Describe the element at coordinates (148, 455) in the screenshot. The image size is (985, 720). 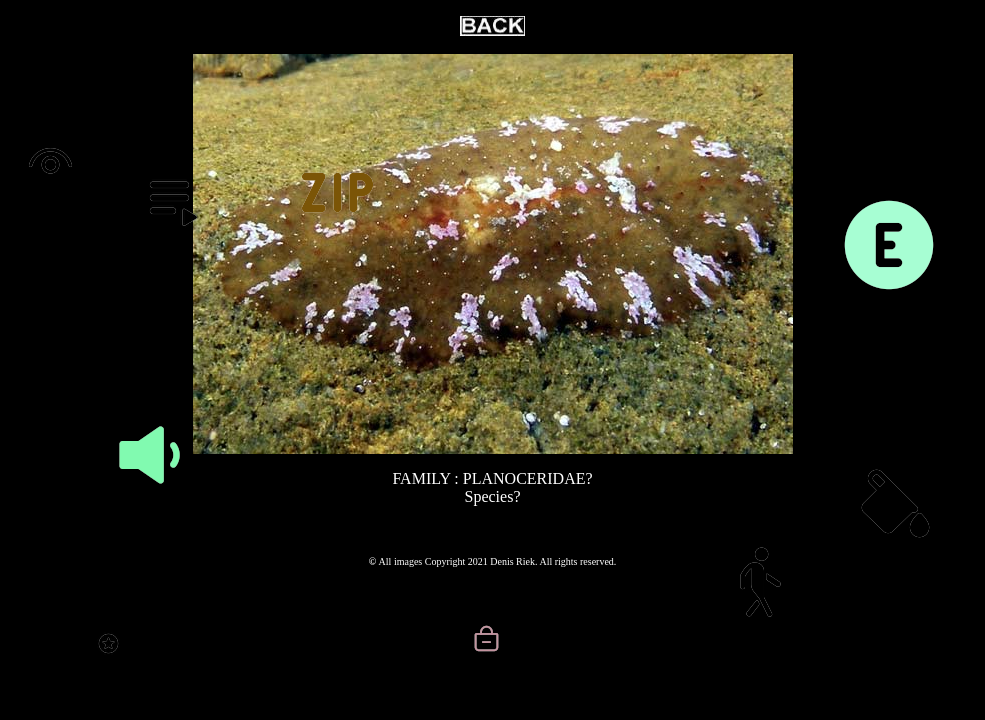
I see `decrease audio volume` at that location.